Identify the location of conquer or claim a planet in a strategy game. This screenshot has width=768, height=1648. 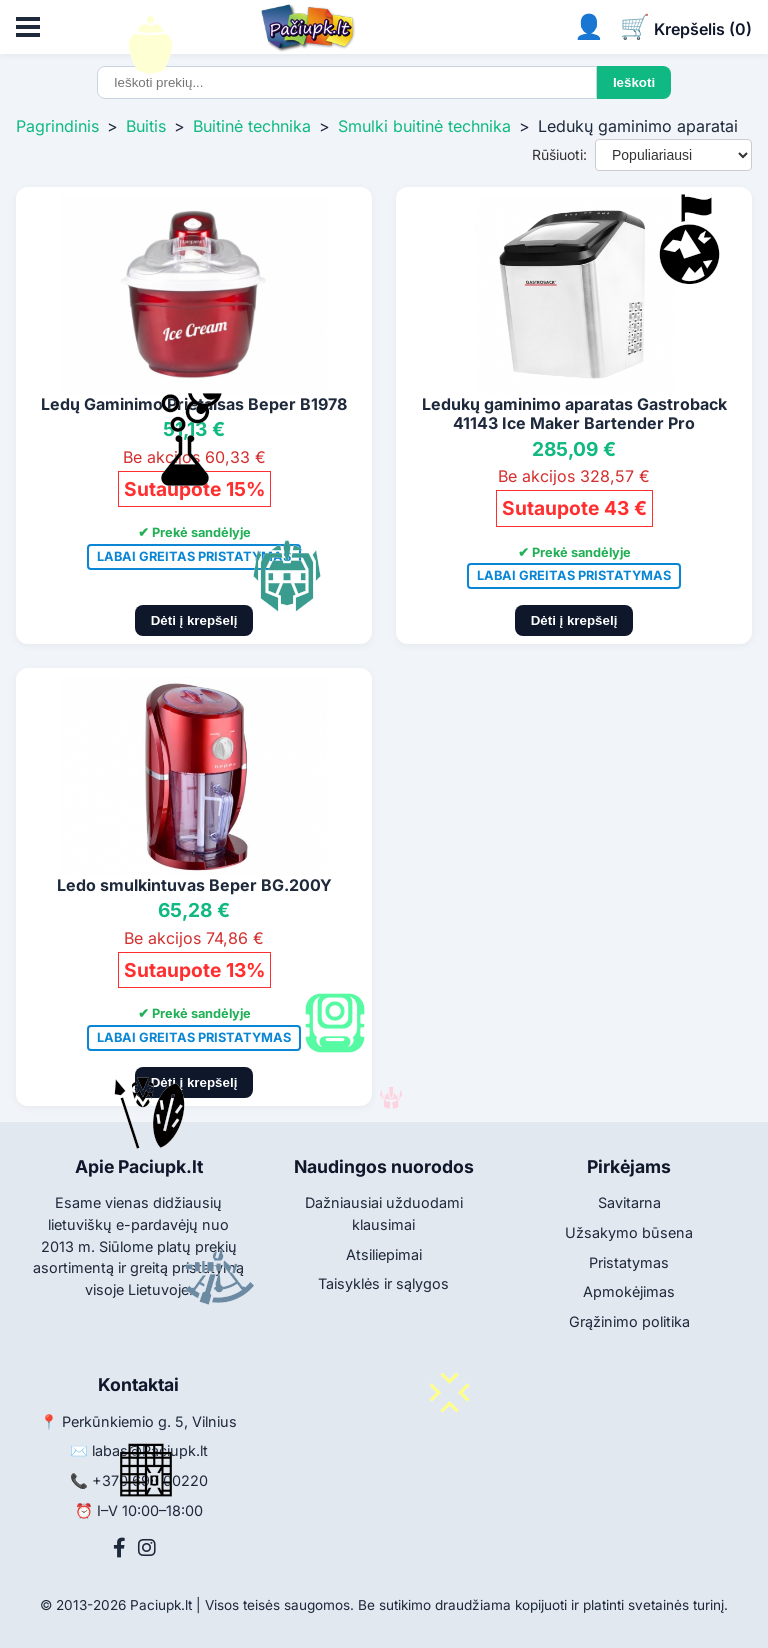
(689, 238).